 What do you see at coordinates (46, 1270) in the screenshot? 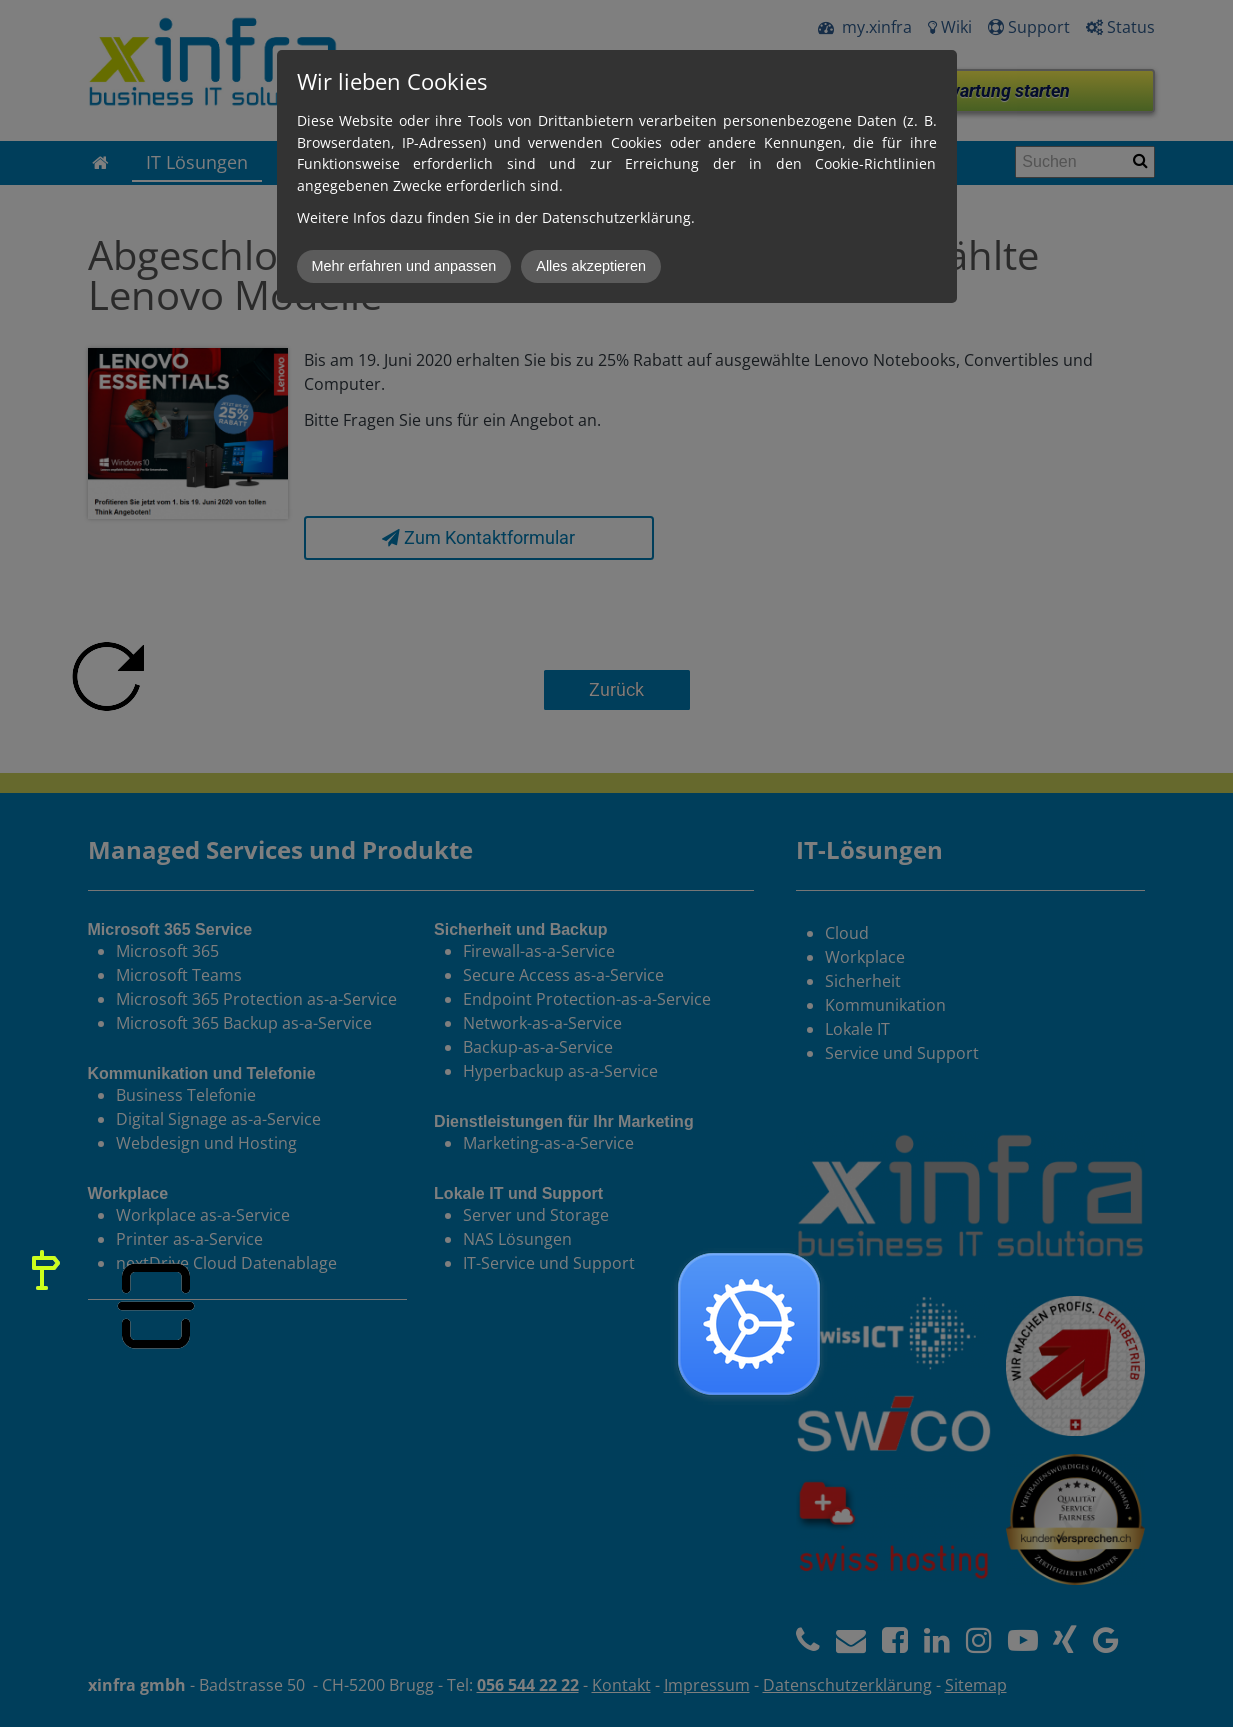
I see `navigate to directions or wayfinding` at bounding box center [46, 1270].